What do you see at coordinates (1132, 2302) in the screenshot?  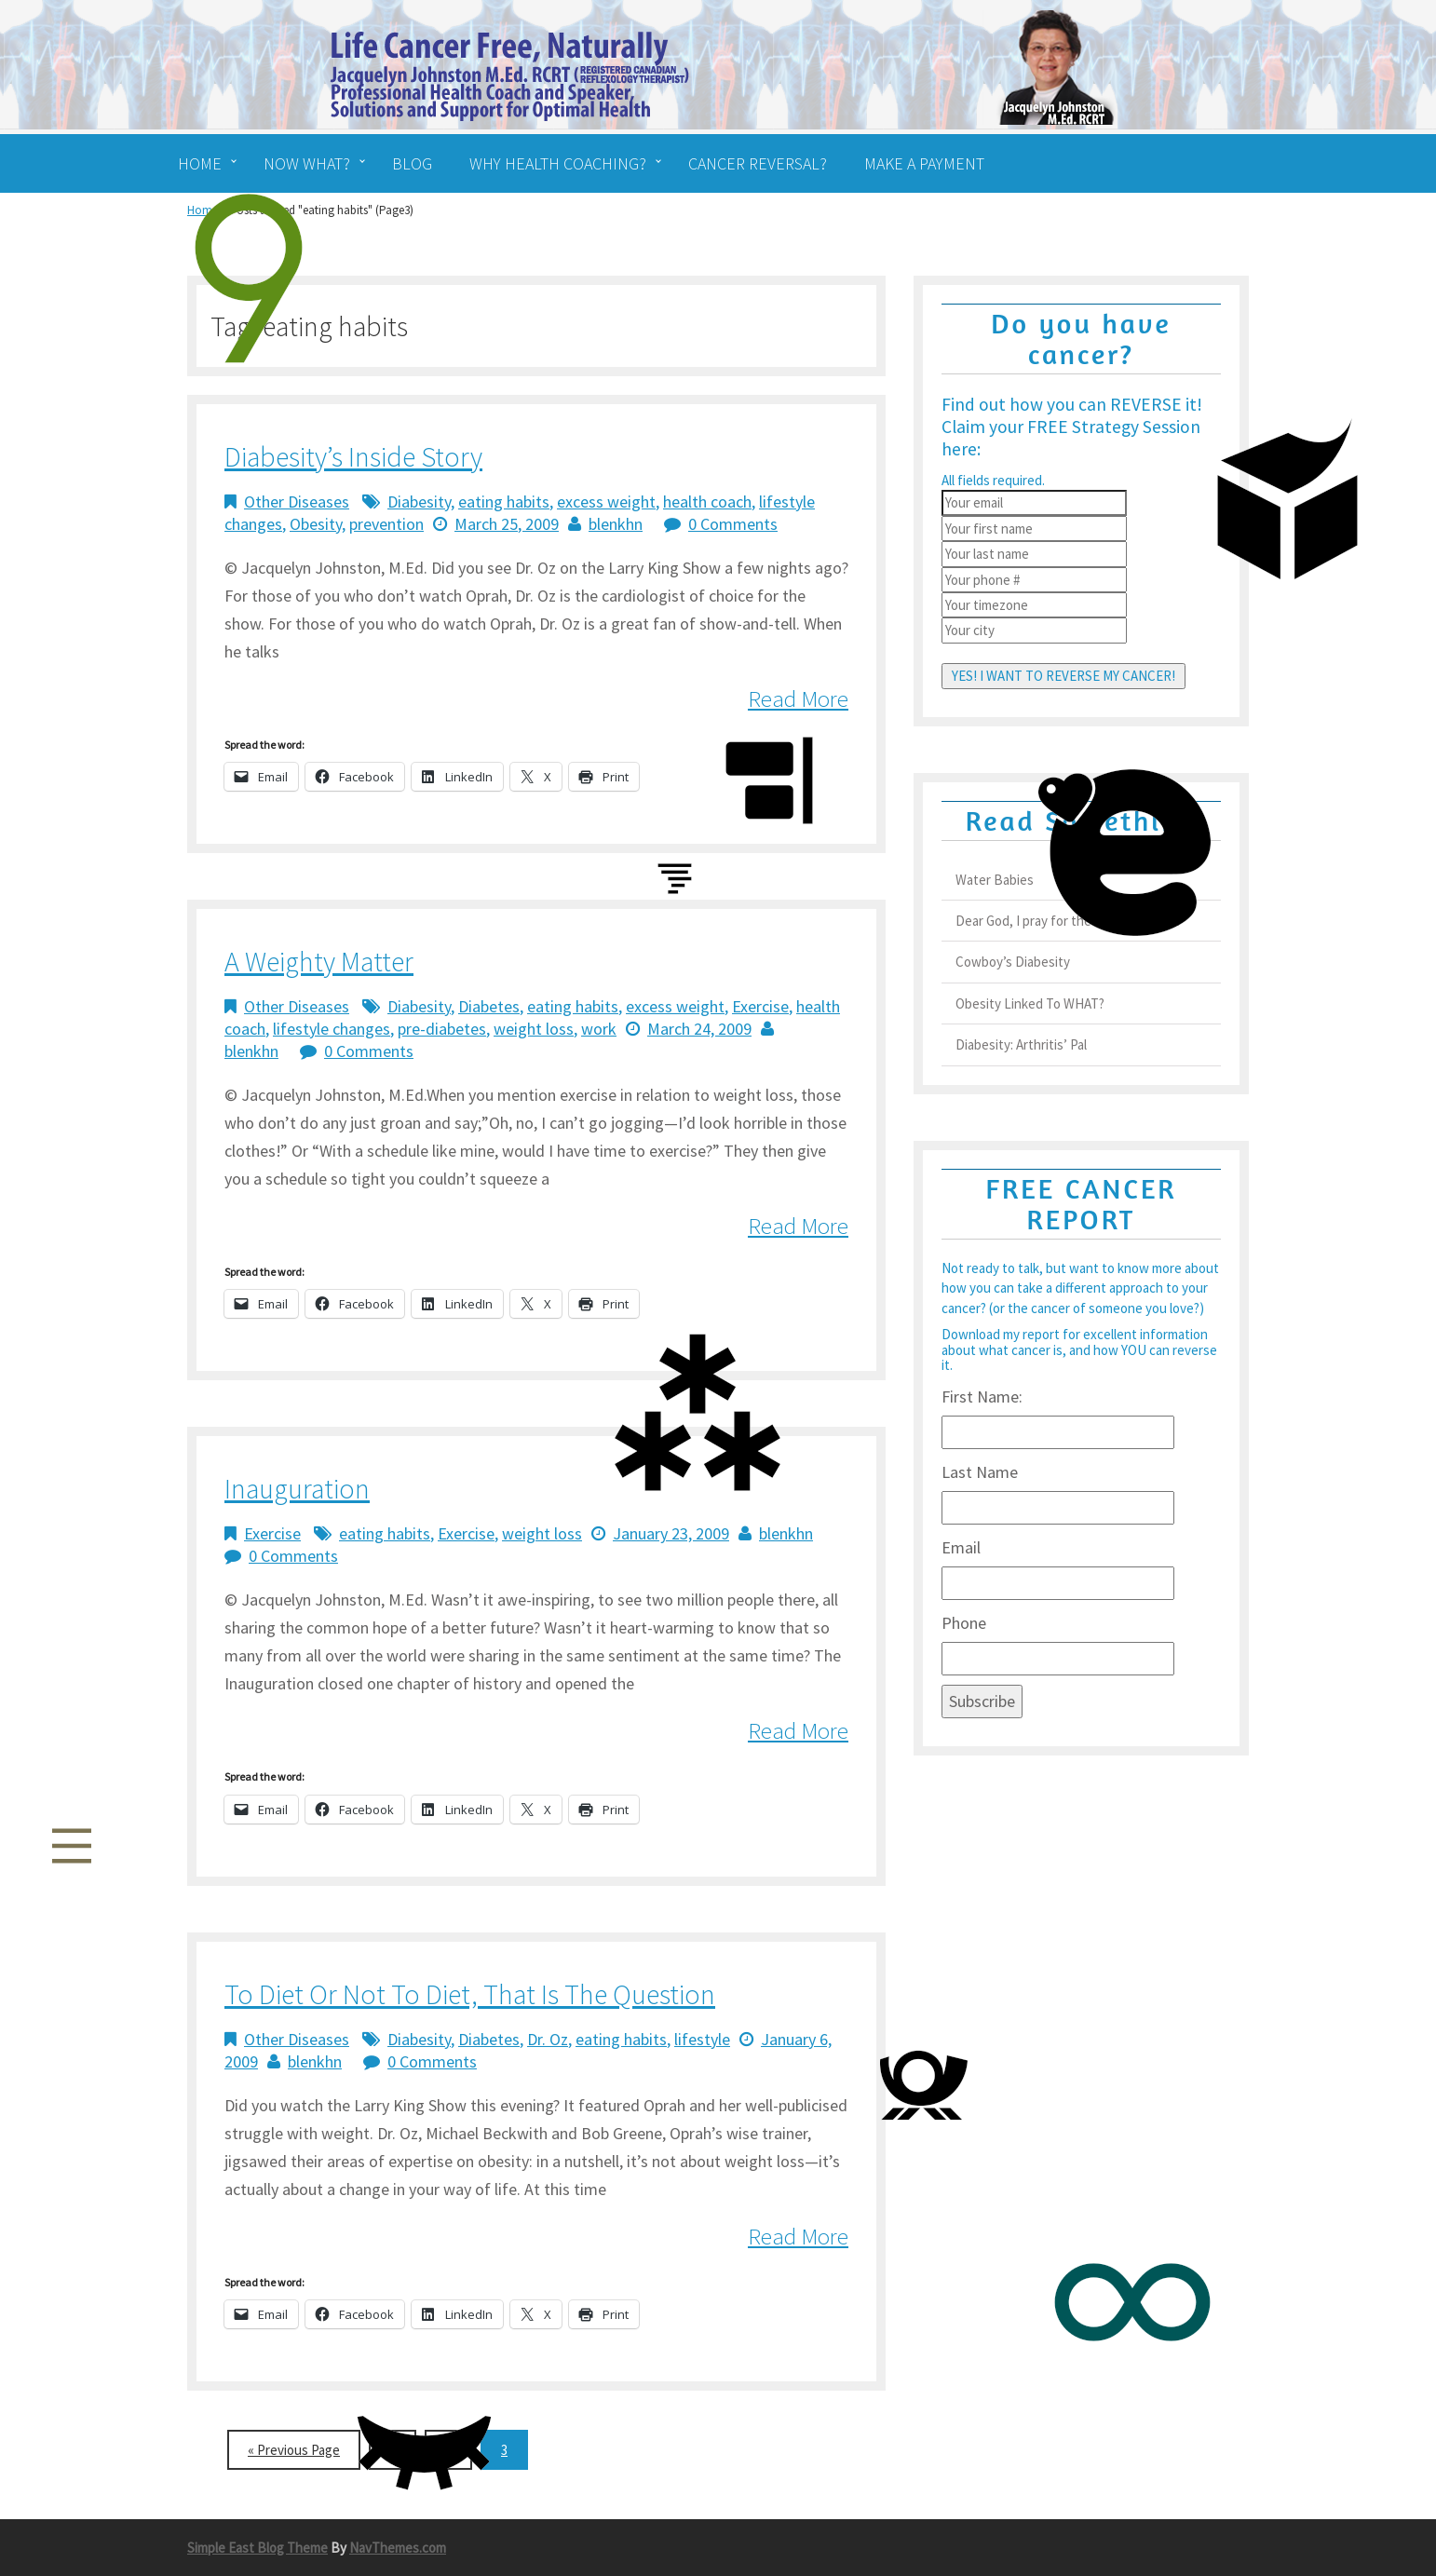 I see `indicates unlimited or infinite content` at bounding box center [1132, 2302].